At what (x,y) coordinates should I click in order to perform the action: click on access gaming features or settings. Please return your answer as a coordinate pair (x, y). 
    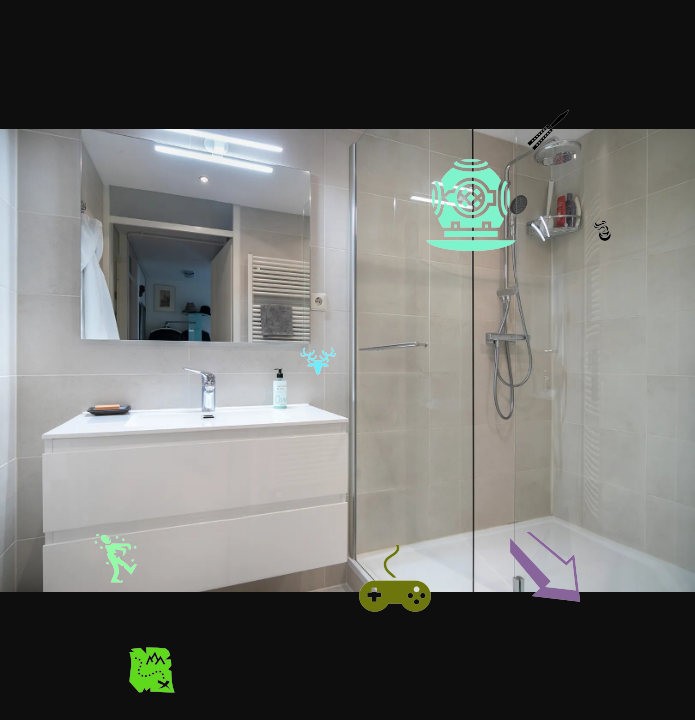
    Looking at the image, I should click on (395, 581).